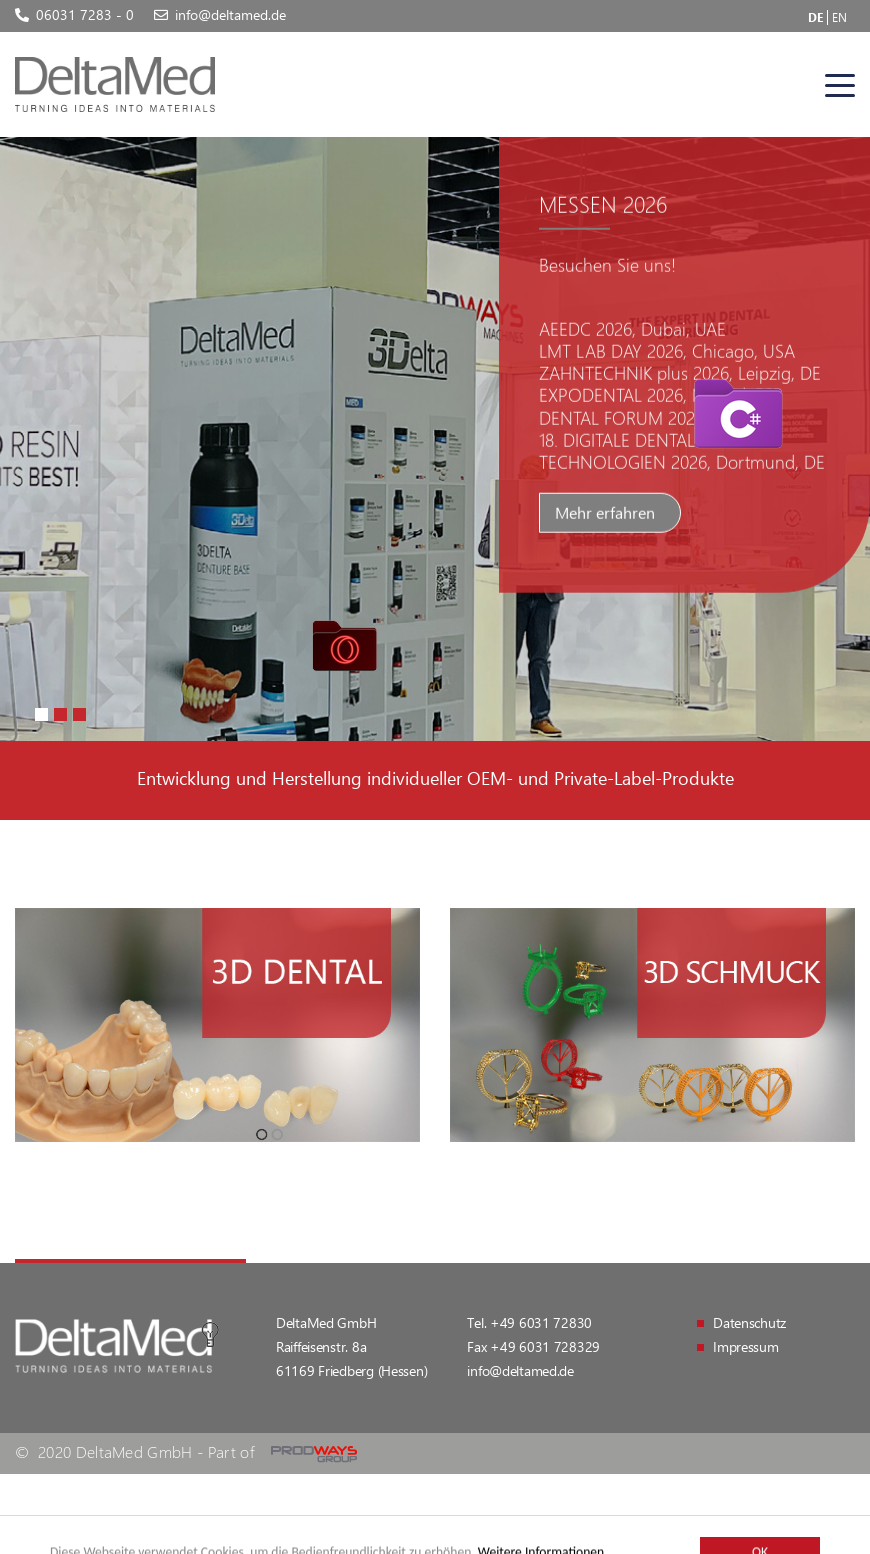 This screenshot has height=1554, width=870. I want to click on open folder containing C# project files, so click(738, 416).